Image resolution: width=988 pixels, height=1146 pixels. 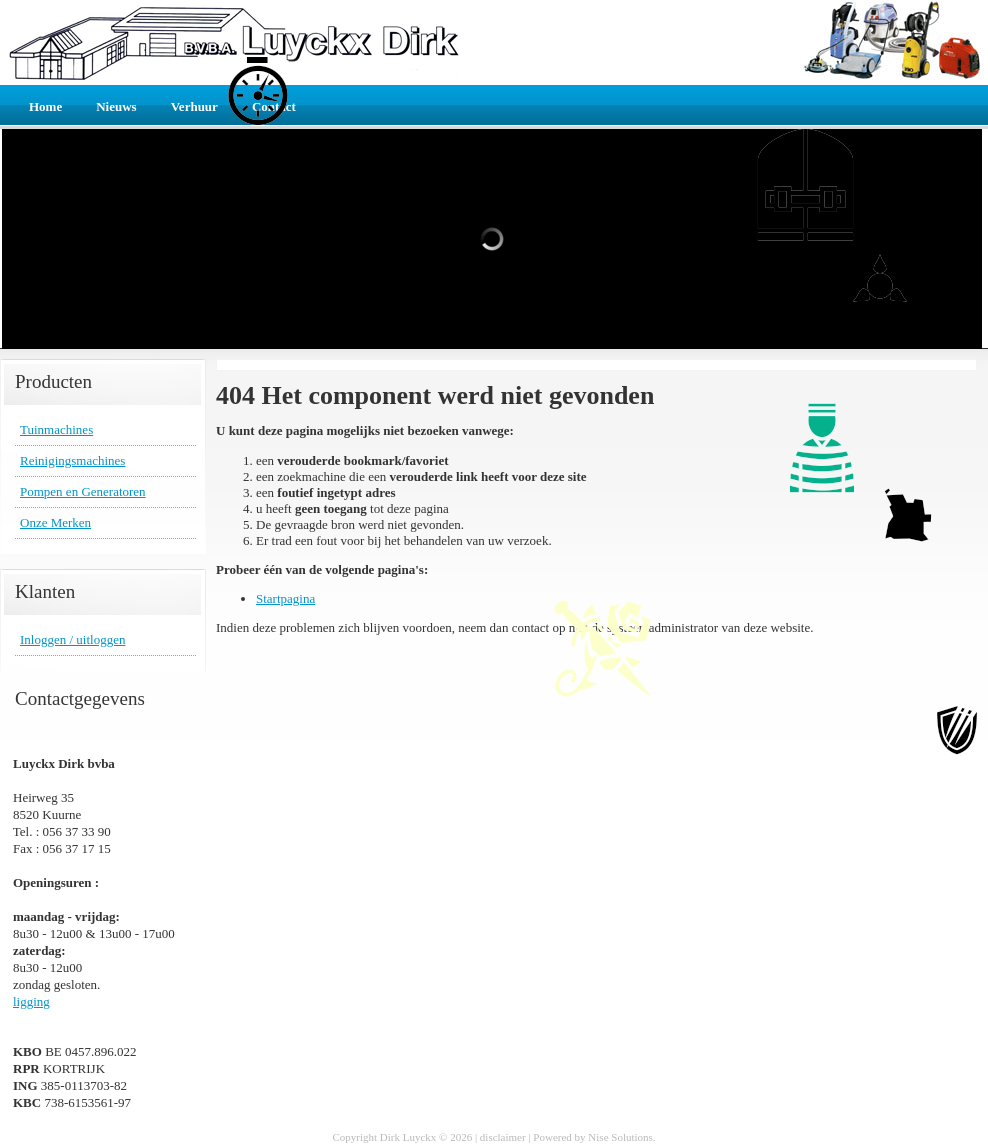 I want to click on select rogue or assassin character class, so click(x=603, y=649).